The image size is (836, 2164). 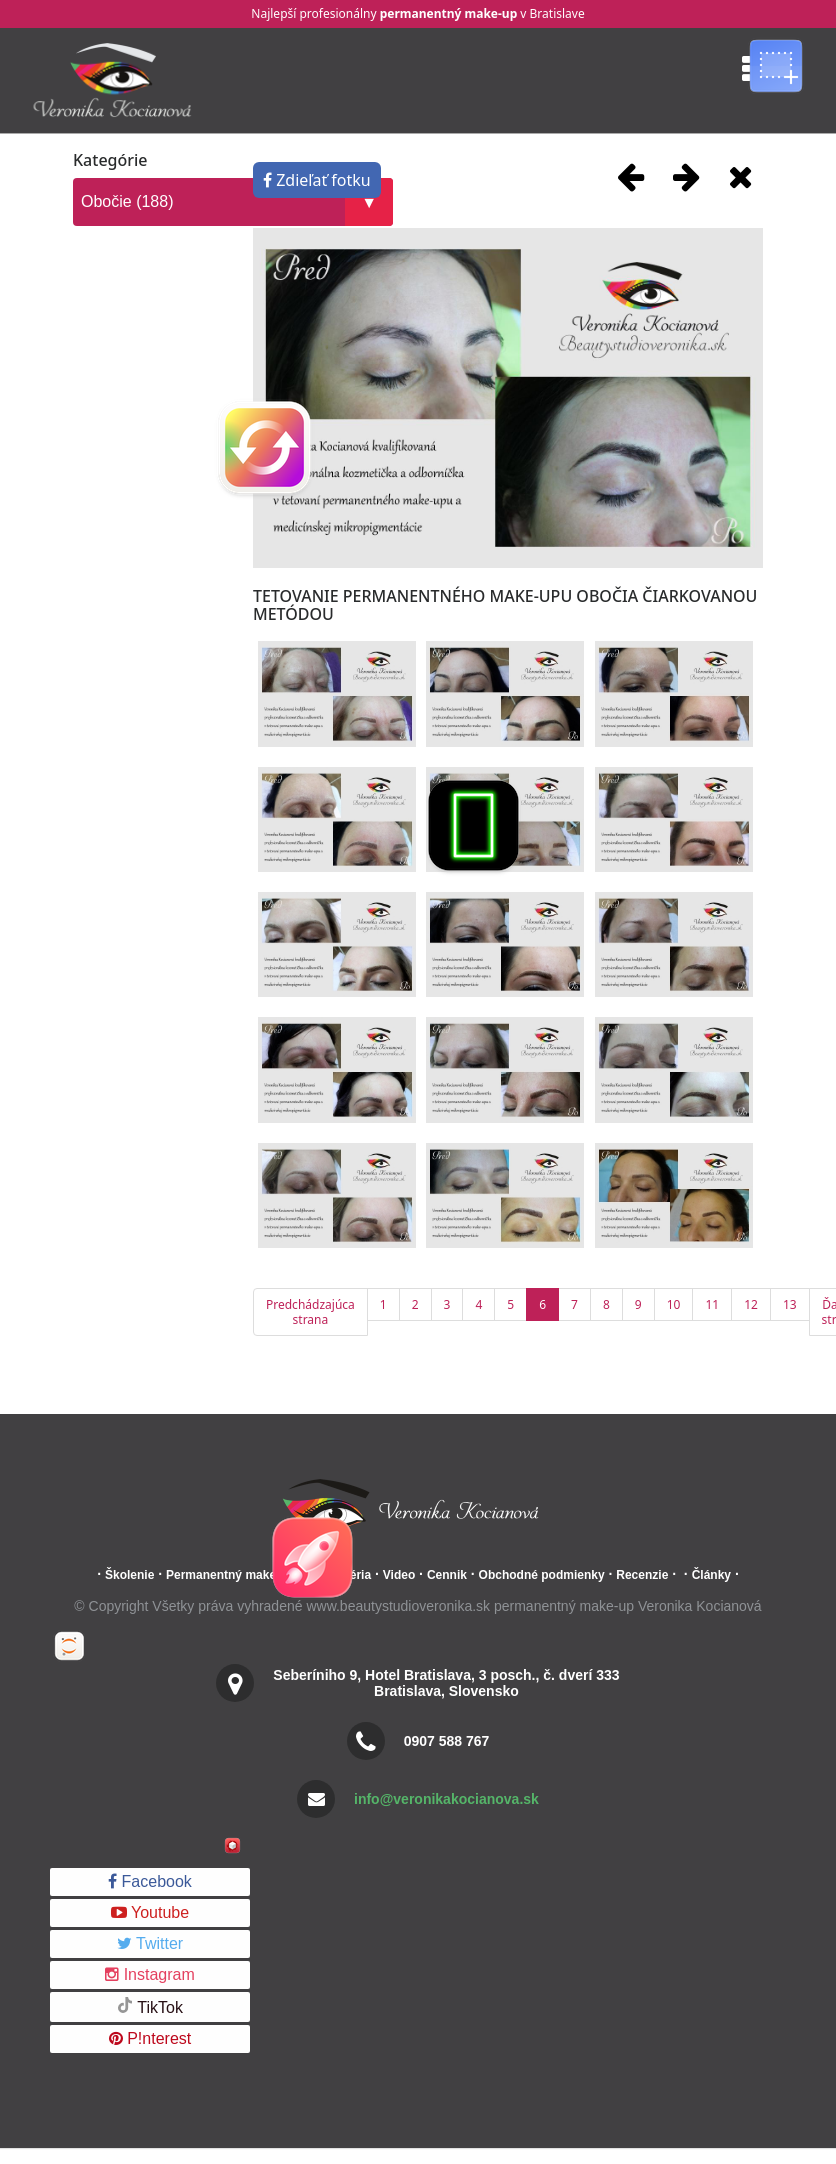 What do you see at coordinates (312, 1557) in the screenshot?
I see `launch the games app` at bounding box center [312, 1557].